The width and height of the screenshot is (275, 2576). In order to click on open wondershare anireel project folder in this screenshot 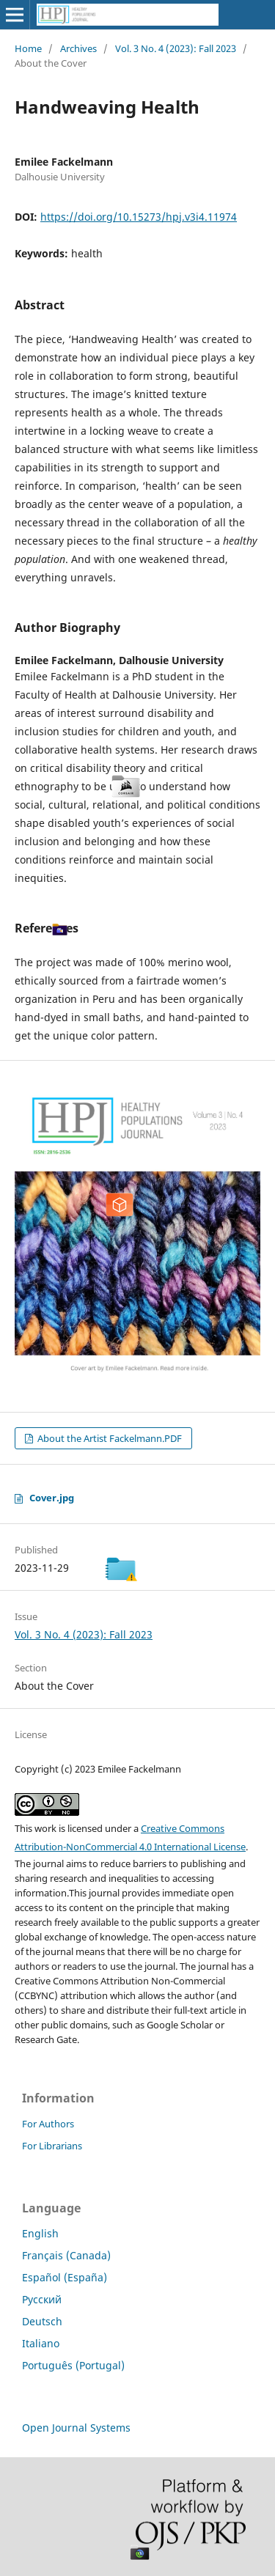, I will do `click(59, 930)`.